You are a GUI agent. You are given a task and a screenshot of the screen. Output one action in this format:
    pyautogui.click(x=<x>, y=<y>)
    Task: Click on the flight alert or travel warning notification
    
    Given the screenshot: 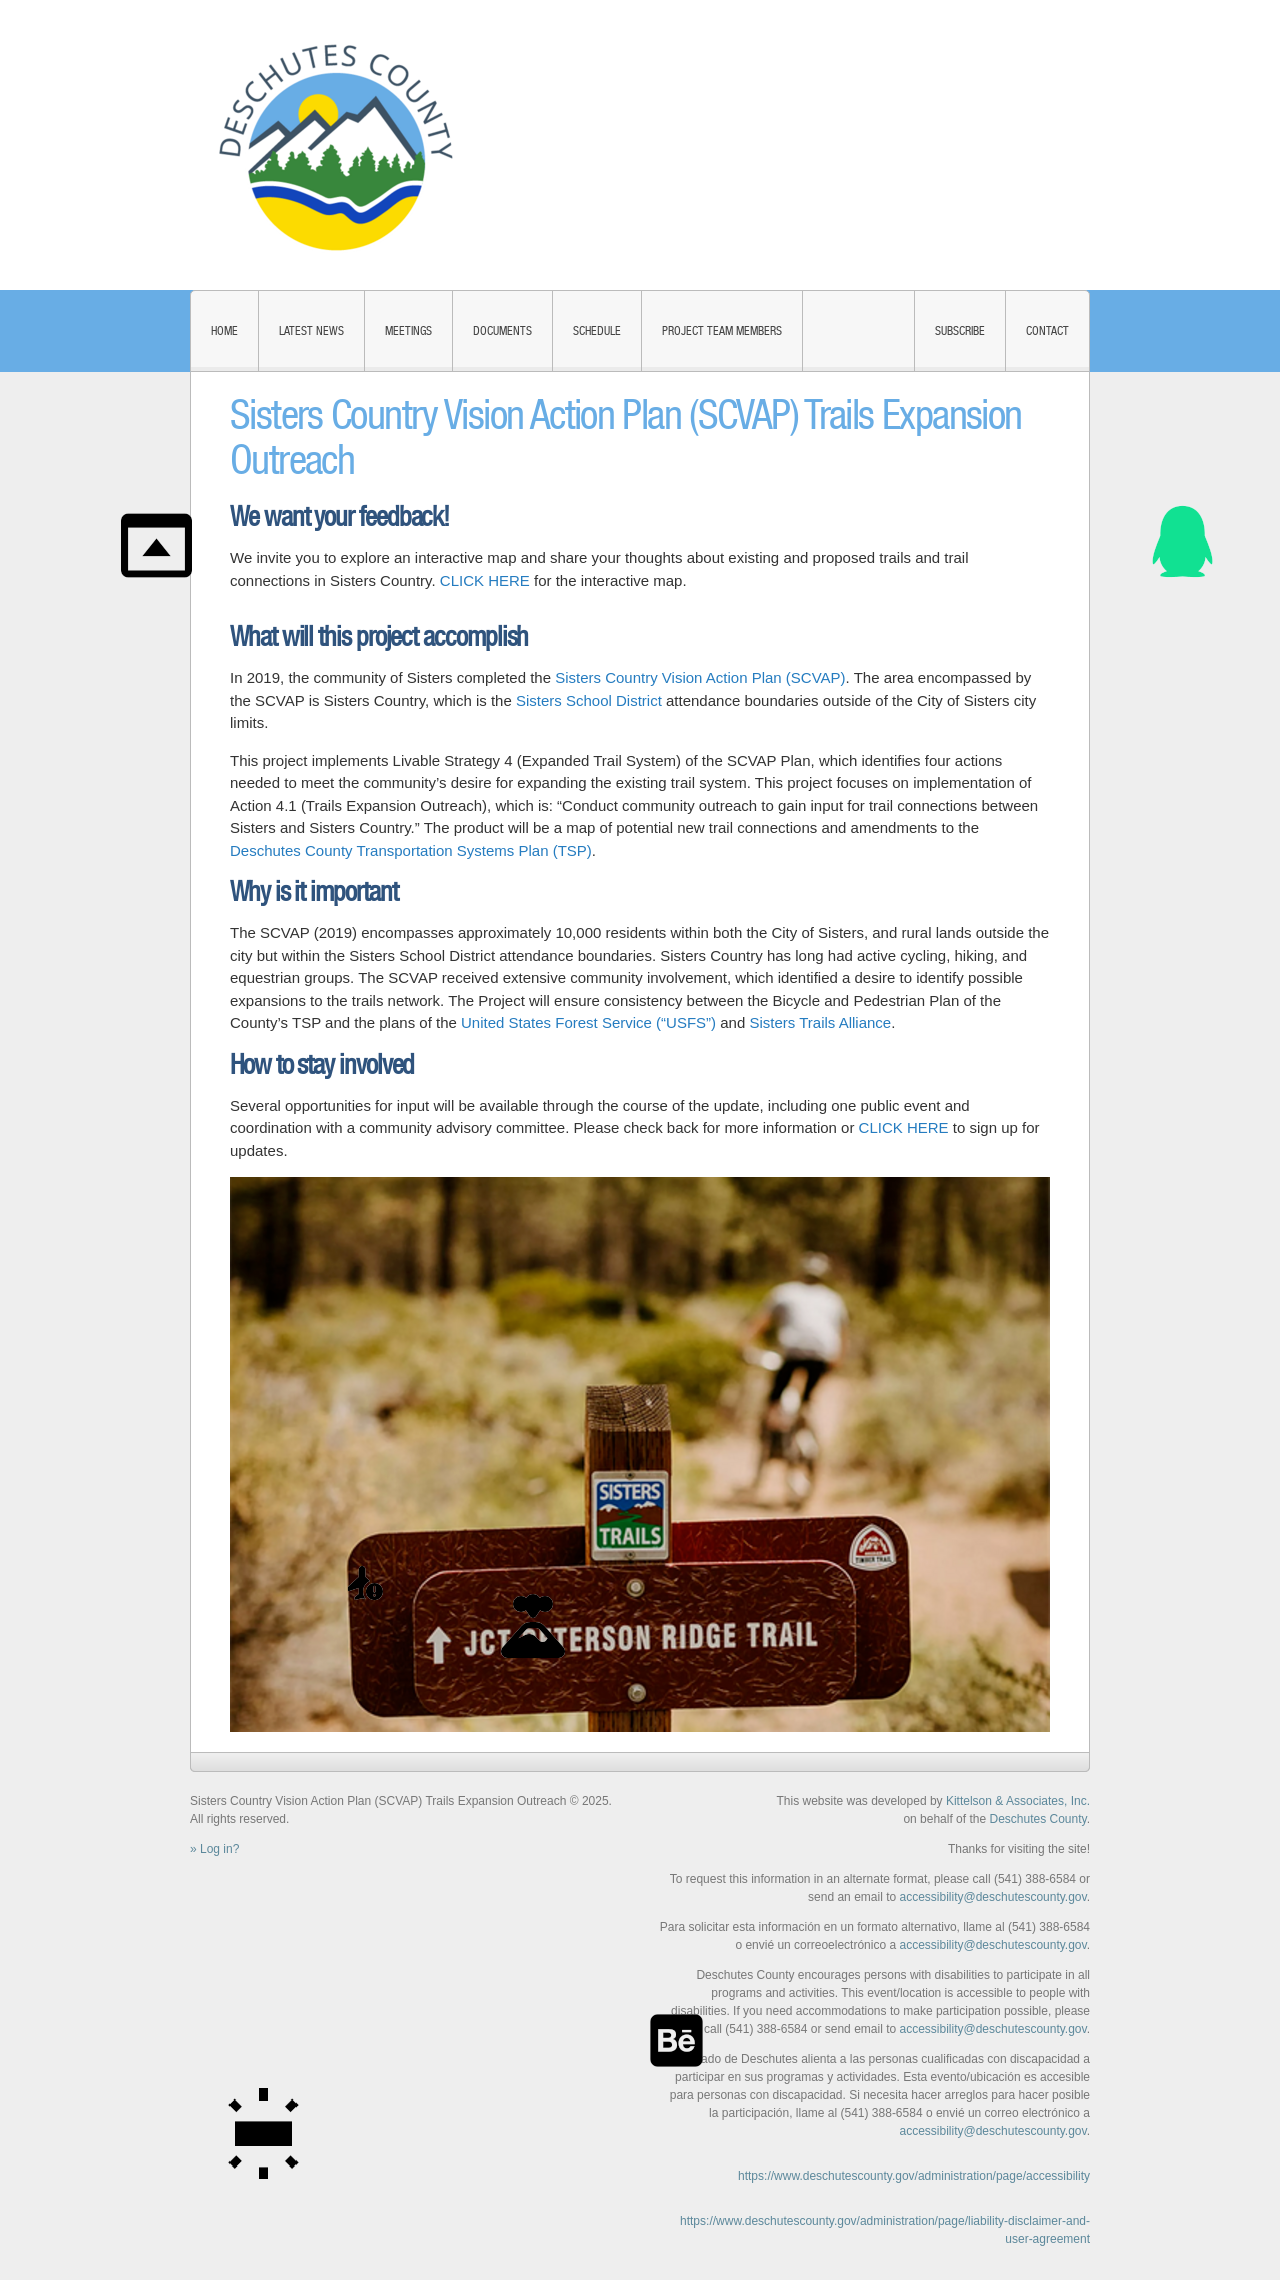 What is the action you would take?
    pyautogui.click(x=364, y=1583)
    